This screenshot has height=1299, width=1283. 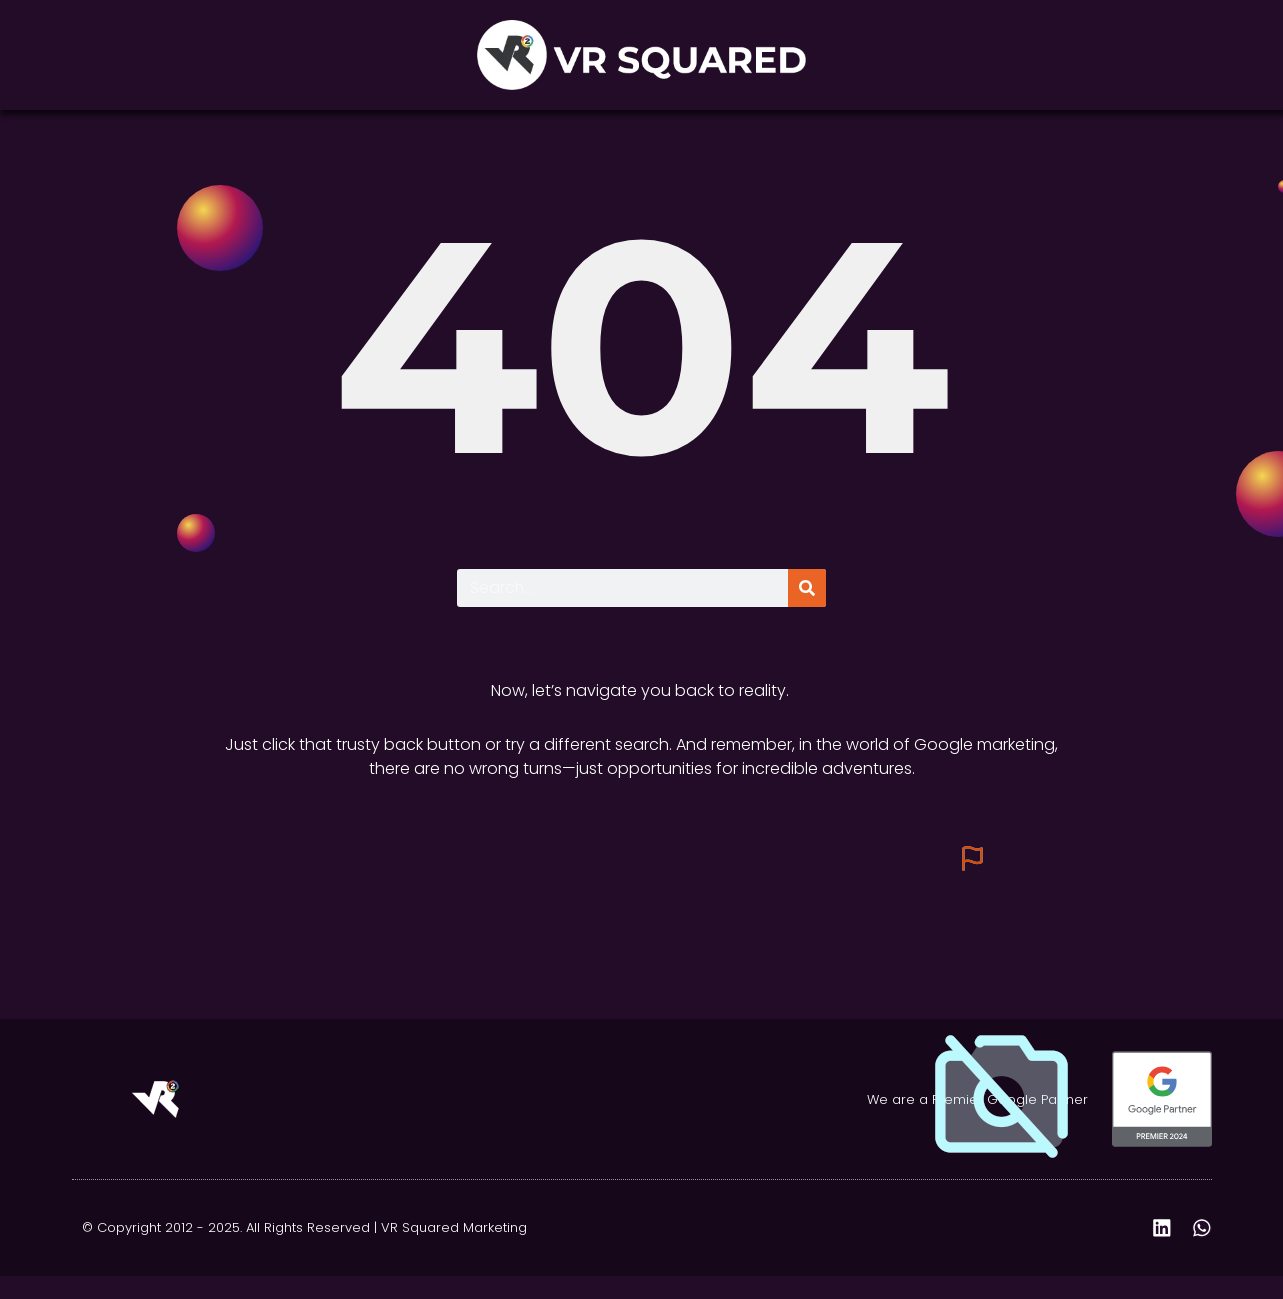 What do you see at coordinates (972, 858) in the screenshot?
I see `flag or report content` at bounding box center [972, 858].